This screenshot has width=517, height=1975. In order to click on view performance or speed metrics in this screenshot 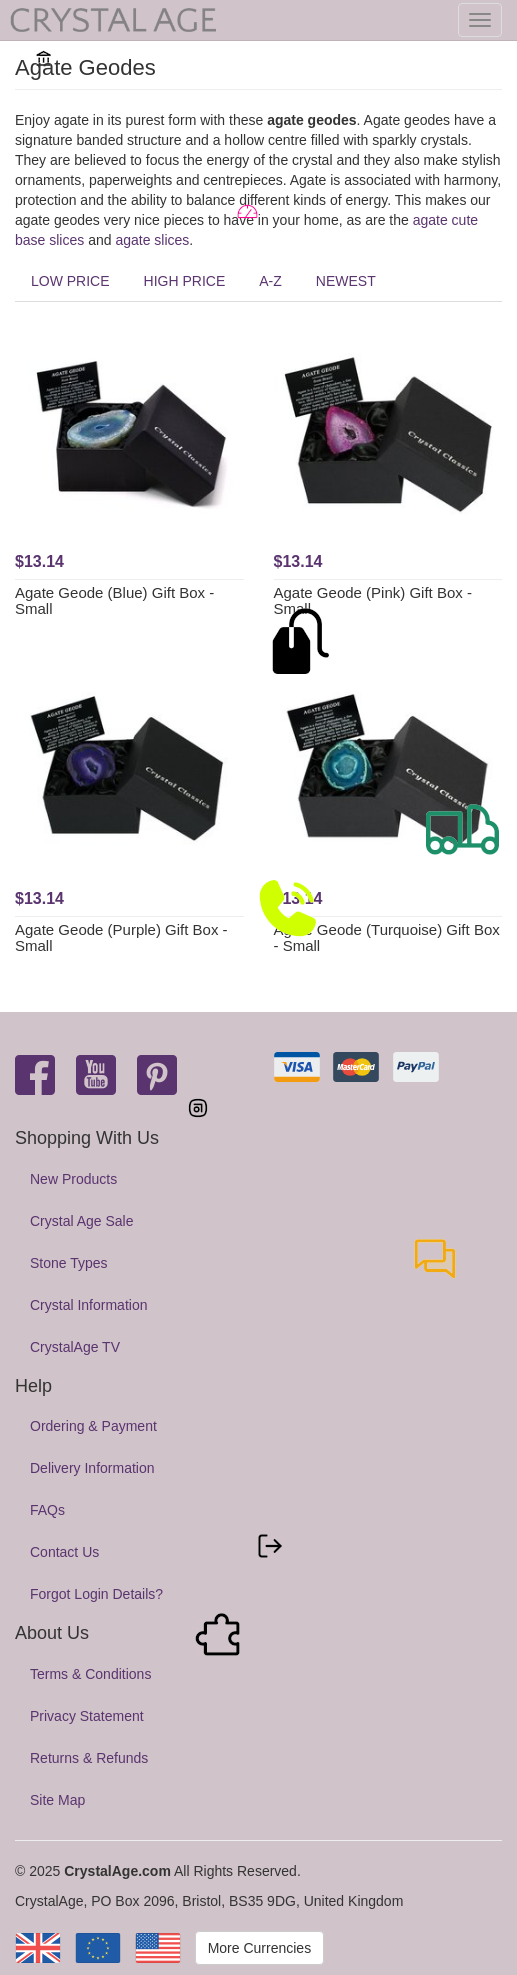, I will do `click(247, 212)`.